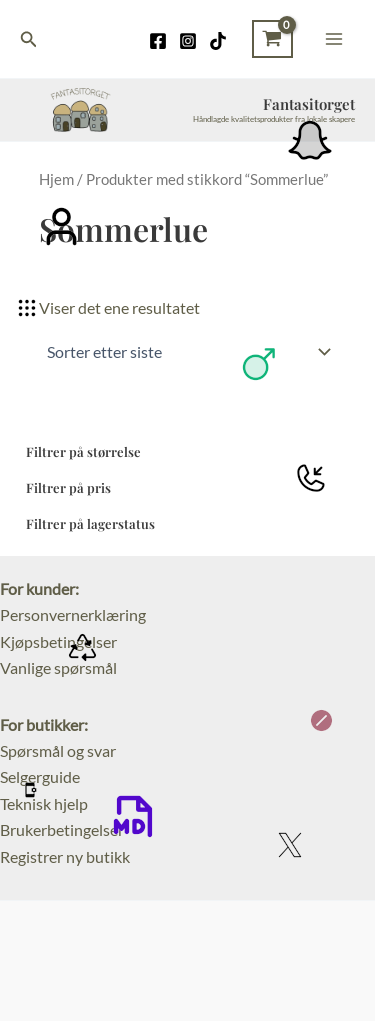  I want to click on open a markdown file, so click(134, 816).